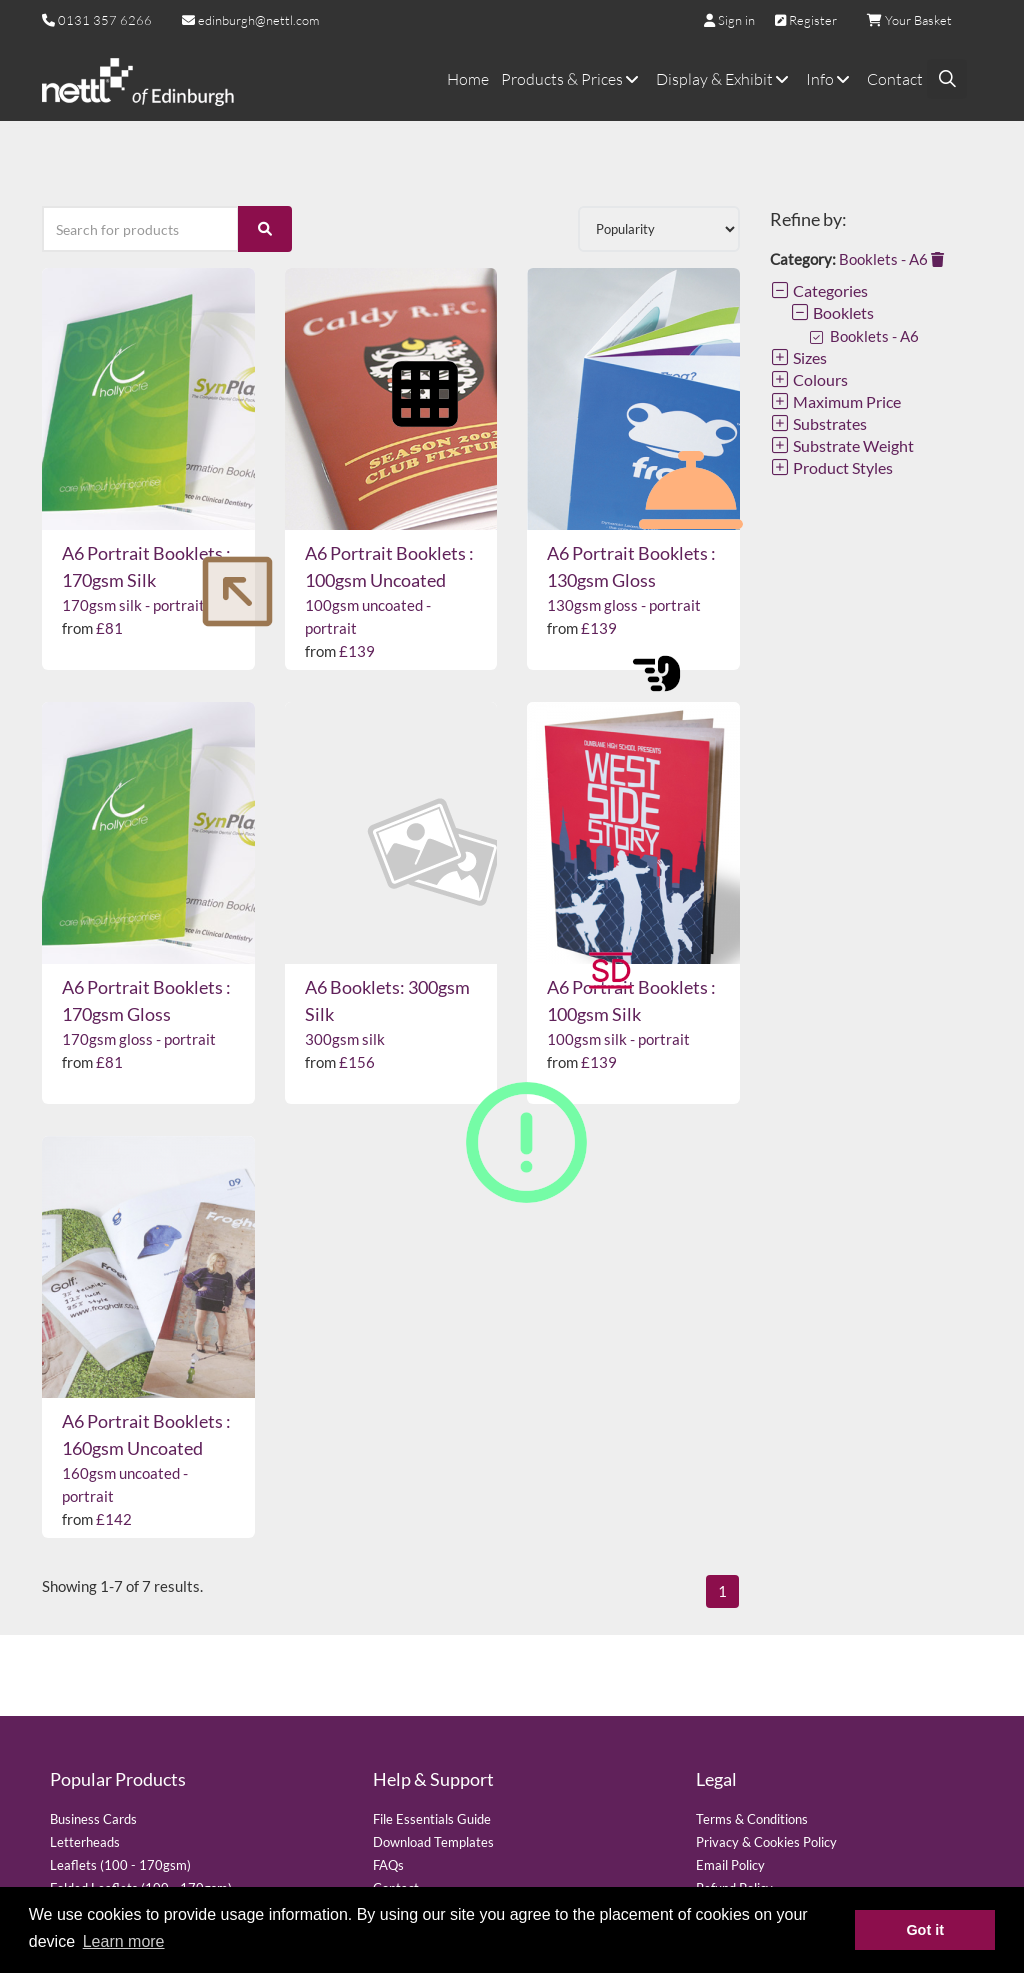 The height and width of the screenshot is (1973, 1024). Describe the element at coordinates (610, 970) in the screenshot. I see `indicates standard definition video quality` at that location.